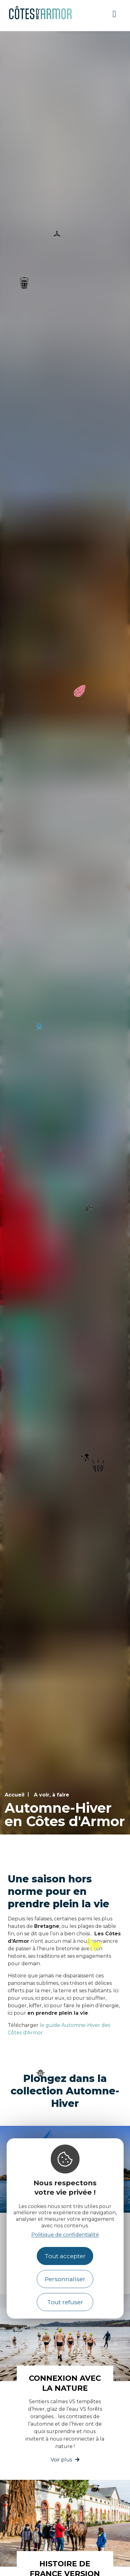 This screenshot has width=130, height=2576. What do you see at coordinates (57, 233) in the screenshot?
I see `throwing weapon icon in a game inventory` at bounding box center [57, 233].